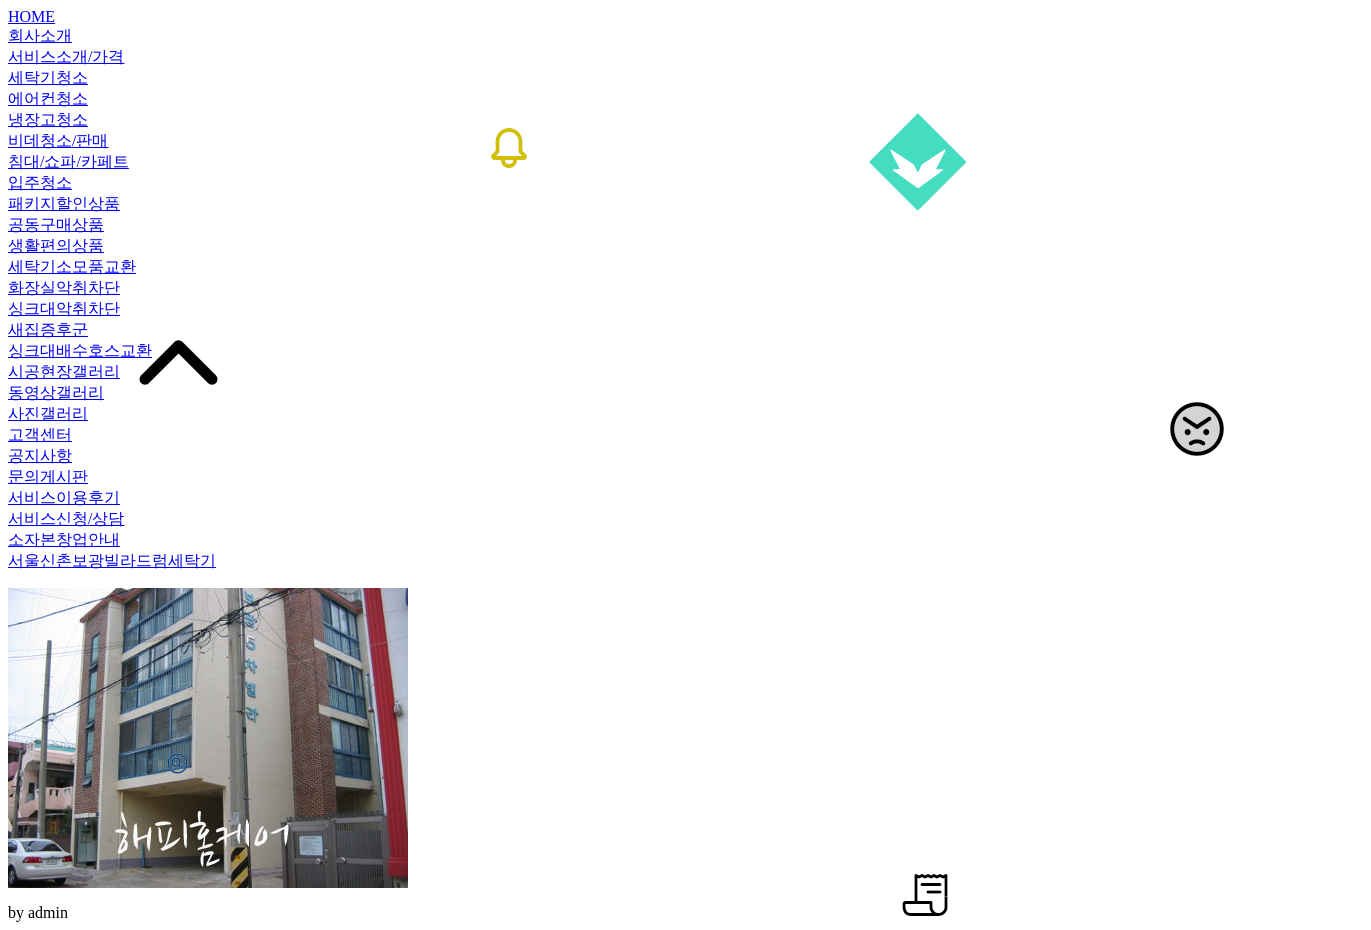  I want to click on view purchase receipt or transaction history, so click(925, 895).